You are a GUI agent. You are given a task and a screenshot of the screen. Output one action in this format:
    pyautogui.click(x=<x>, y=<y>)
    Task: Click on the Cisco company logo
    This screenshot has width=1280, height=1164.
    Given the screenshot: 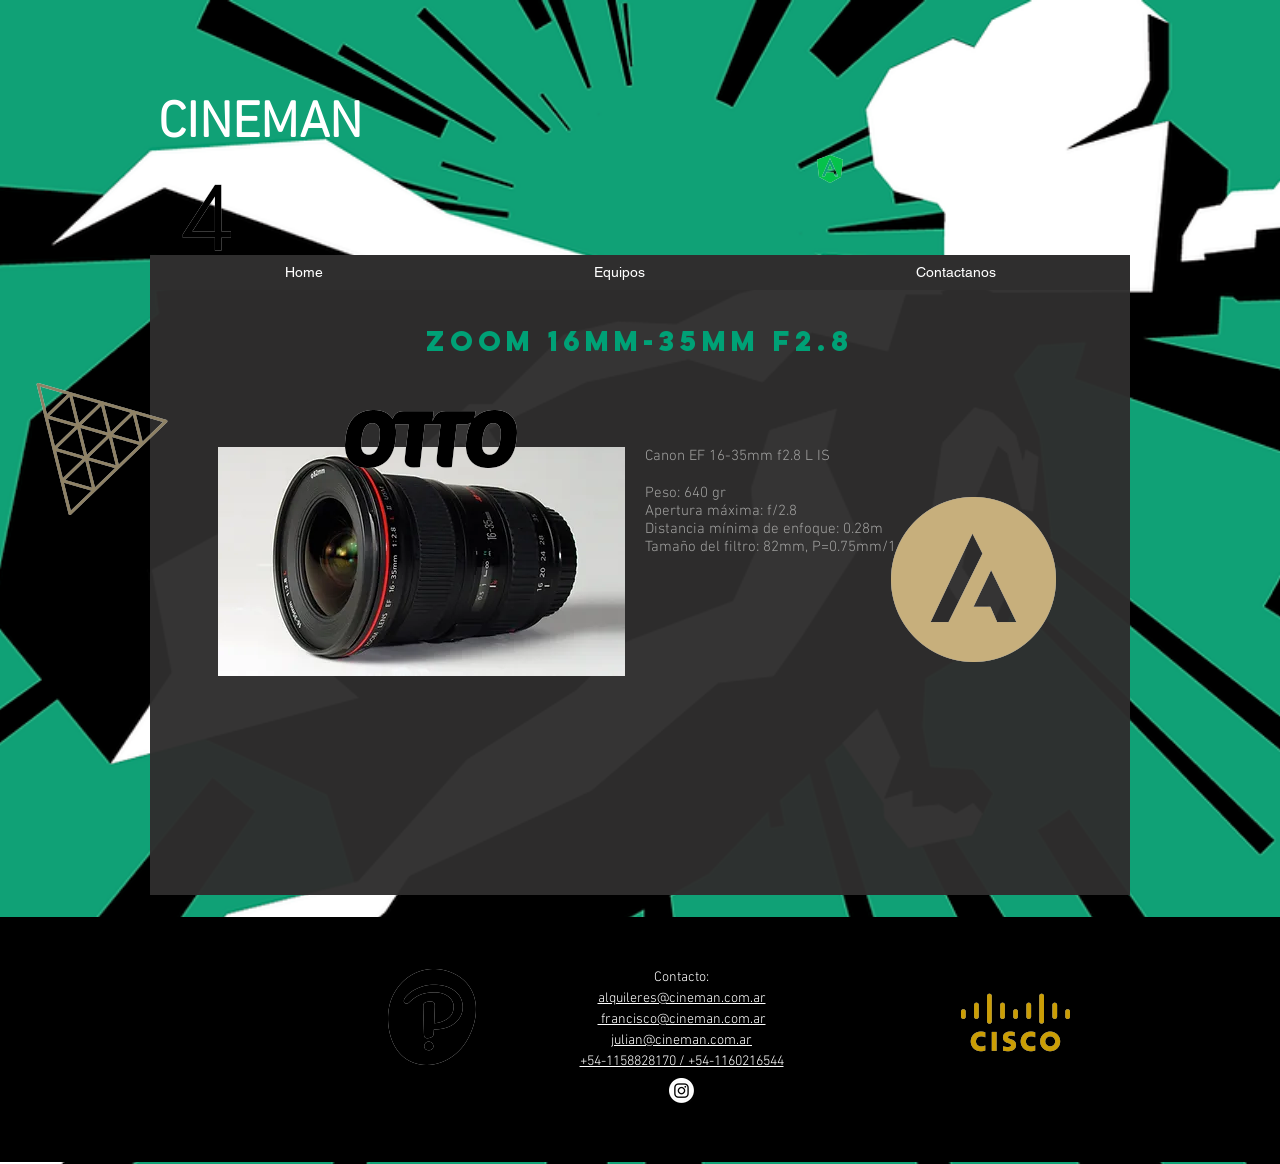 What is the action you would take?
    pyautogui.click(x=1015, y=1022)
    